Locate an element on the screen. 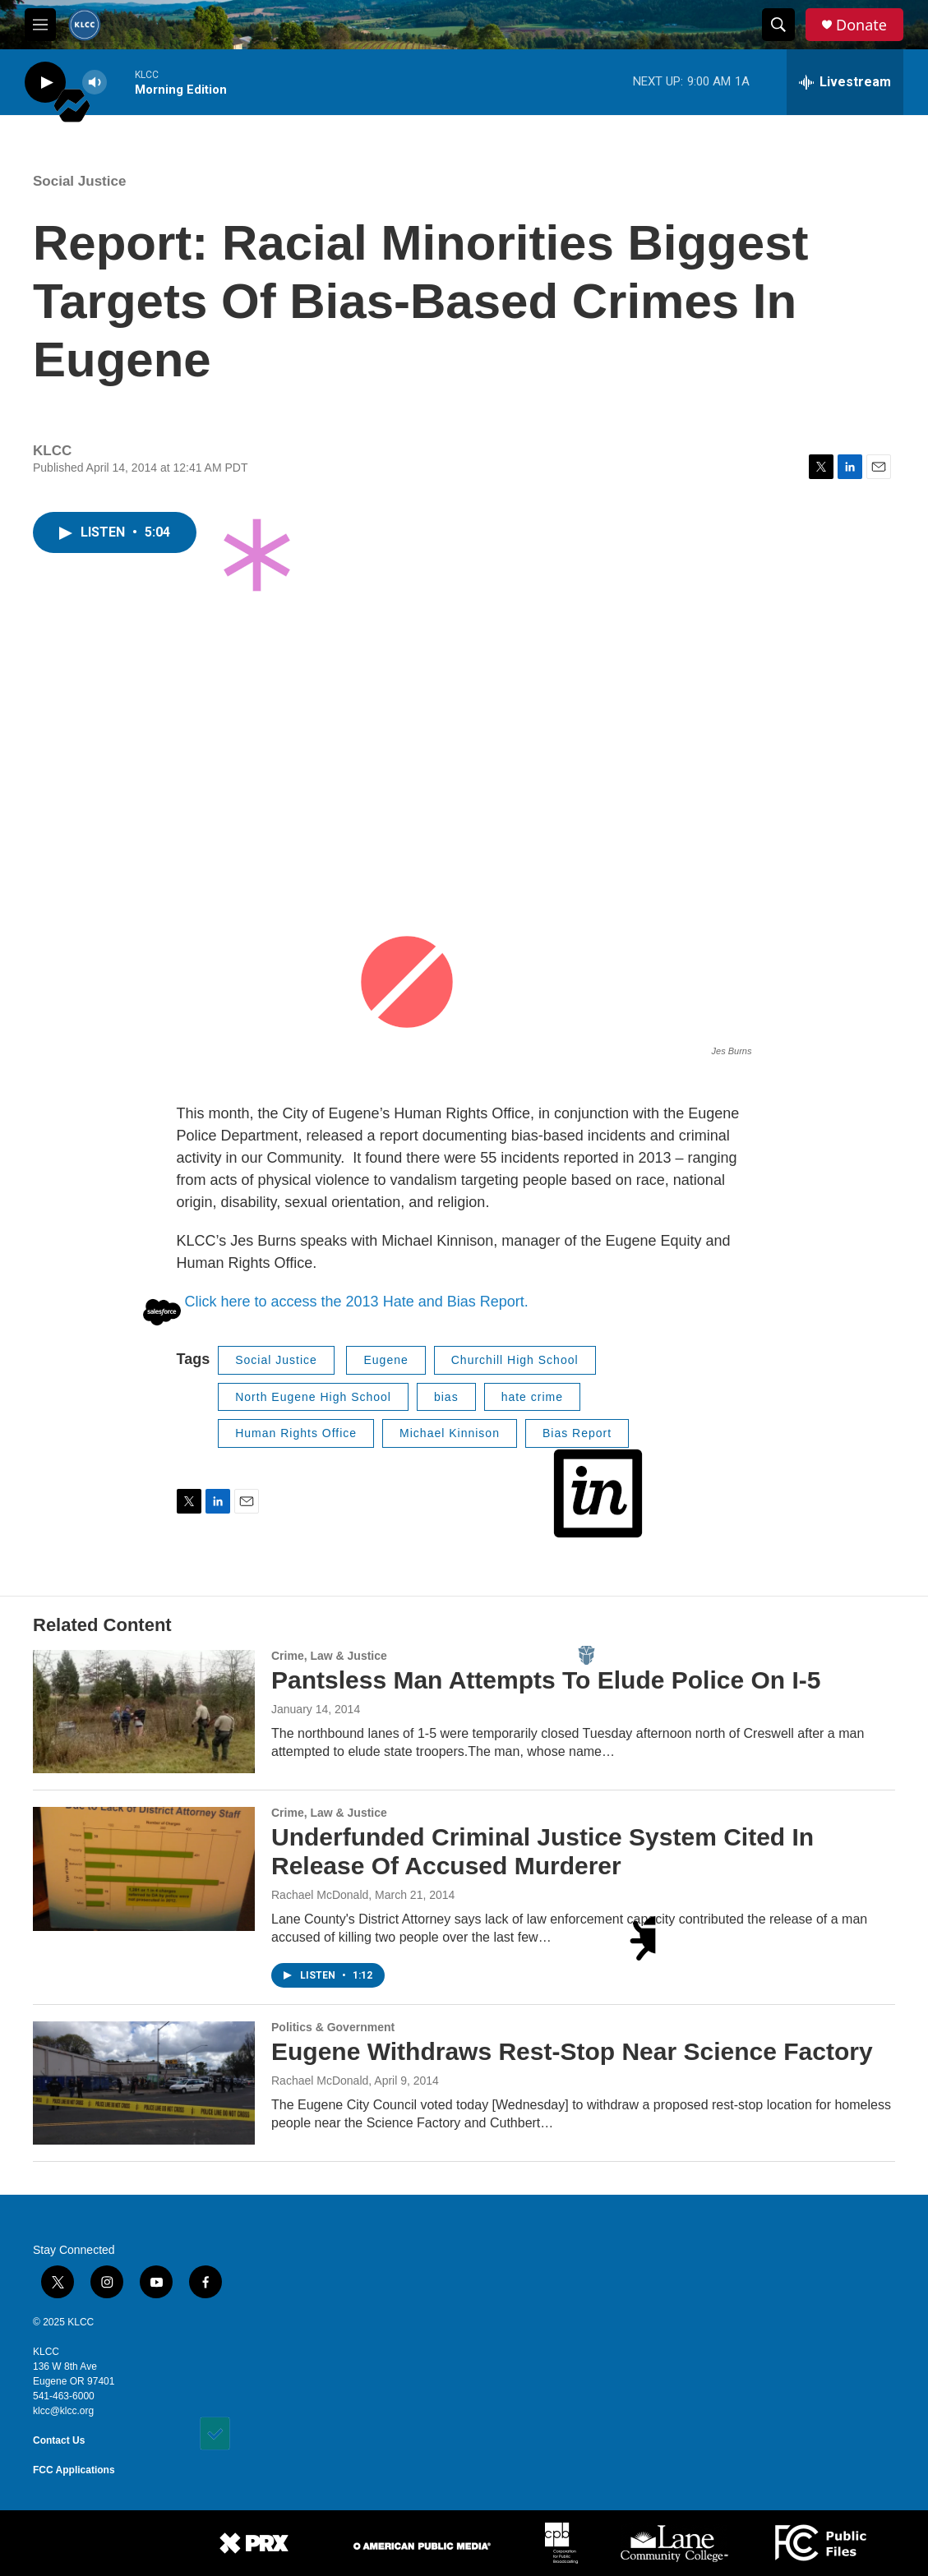 The height and width of the screenshot is (2576, 928). open Baremetrics dashboard is located at coordinates (72, 105).